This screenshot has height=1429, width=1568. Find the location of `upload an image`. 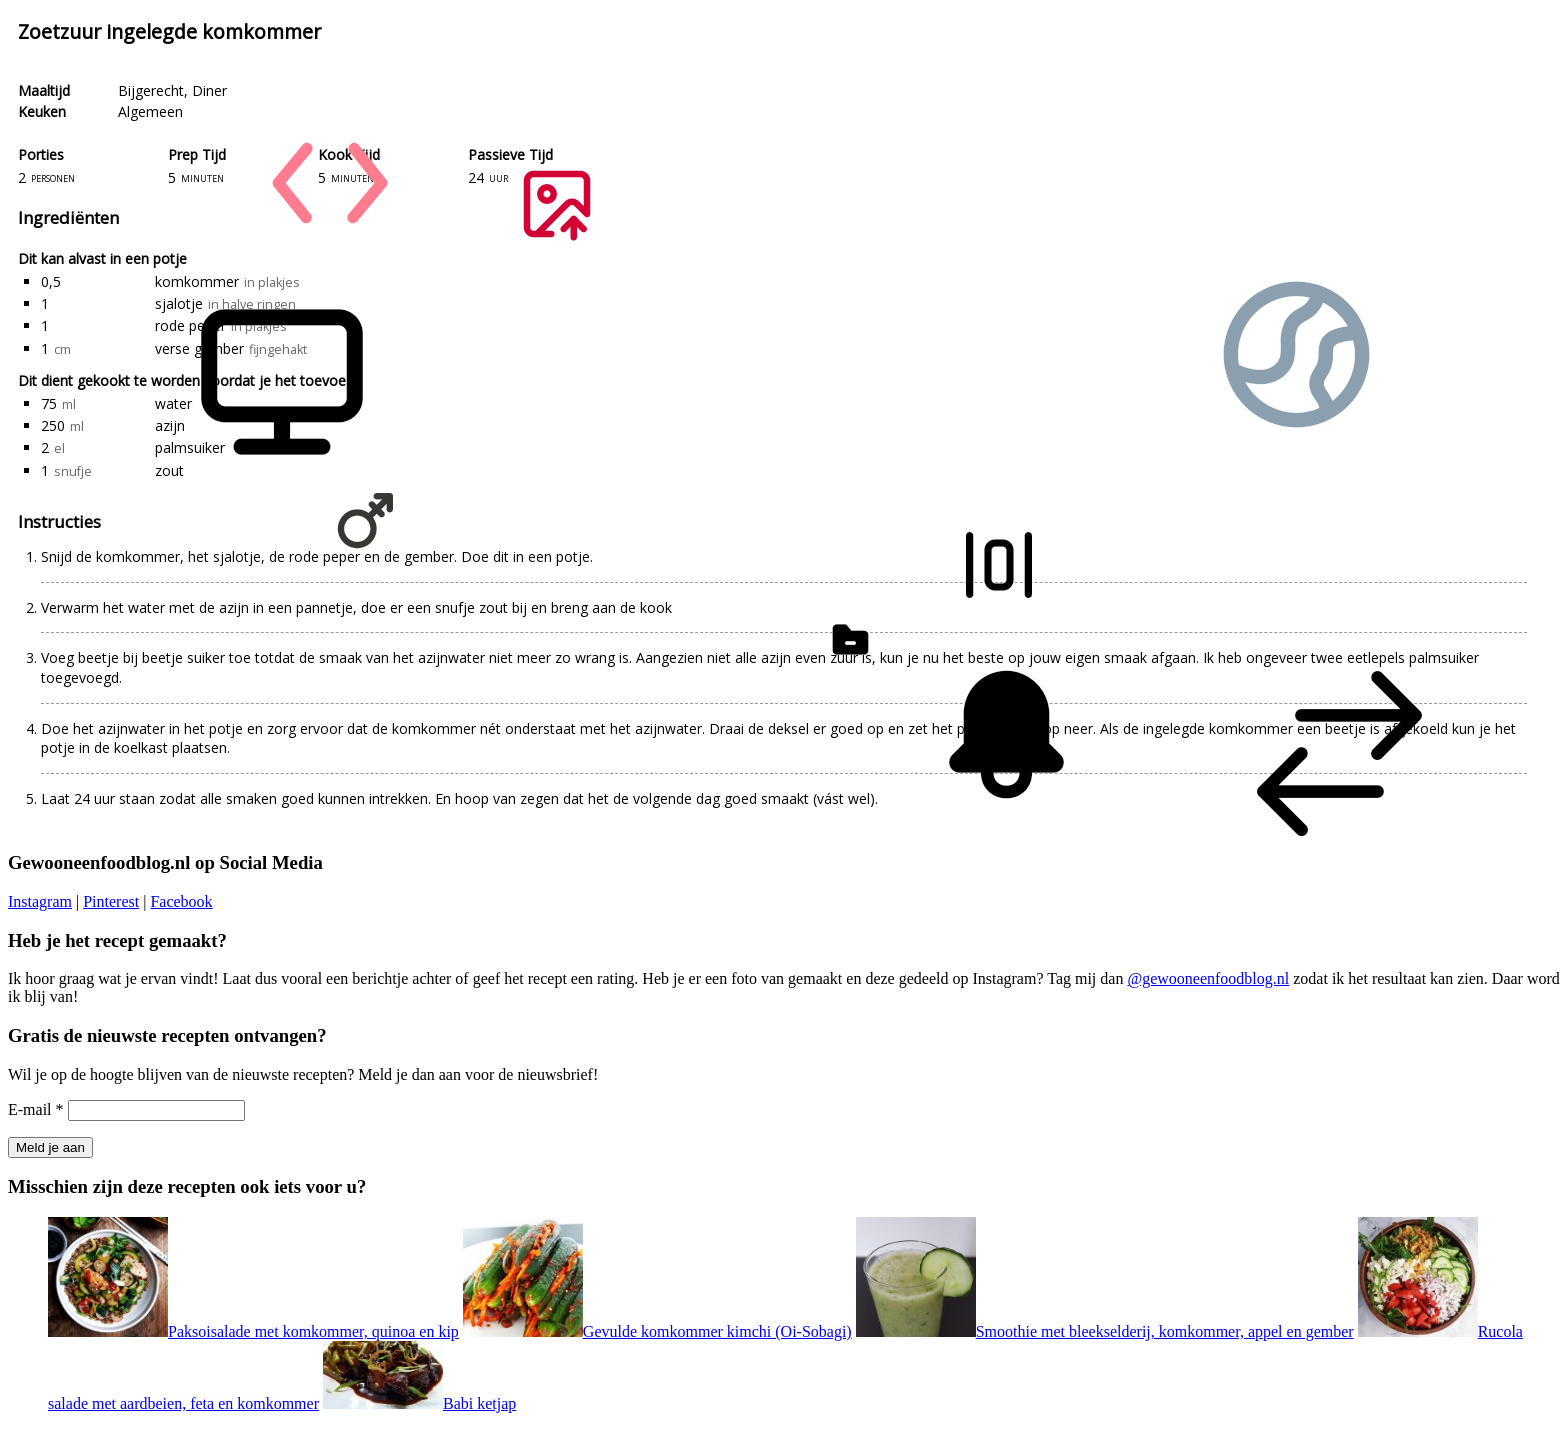

upload an image is located at coordinates (557, 204).